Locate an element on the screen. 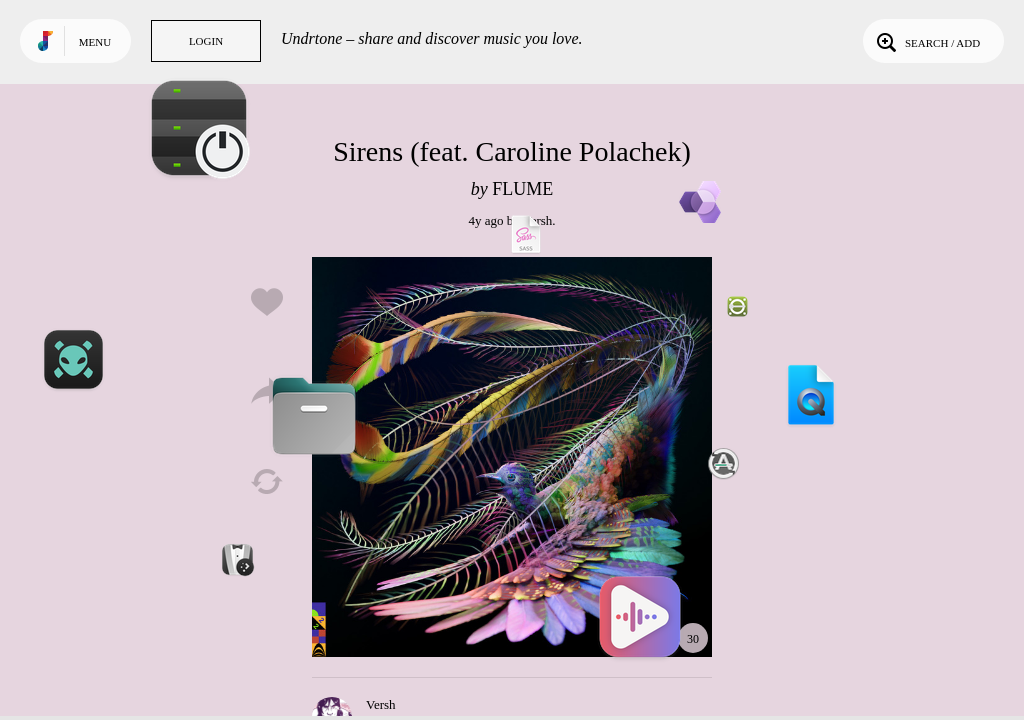  open the software update manager is located at coordinates (723, 463).